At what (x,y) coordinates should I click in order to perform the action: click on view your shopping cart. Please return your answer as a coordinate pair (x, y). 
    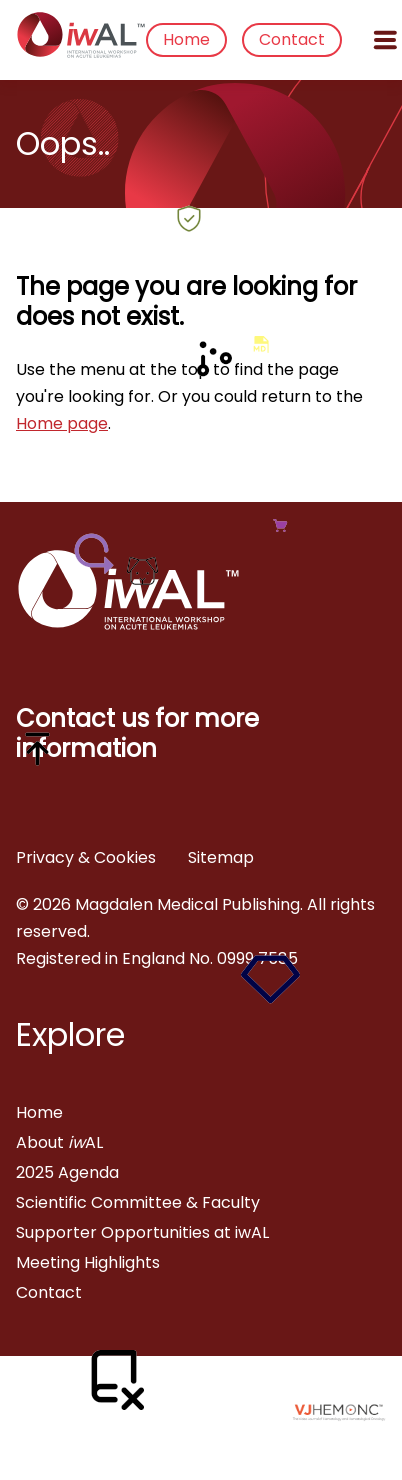
    Looking at the image, I should click on (280, 525).